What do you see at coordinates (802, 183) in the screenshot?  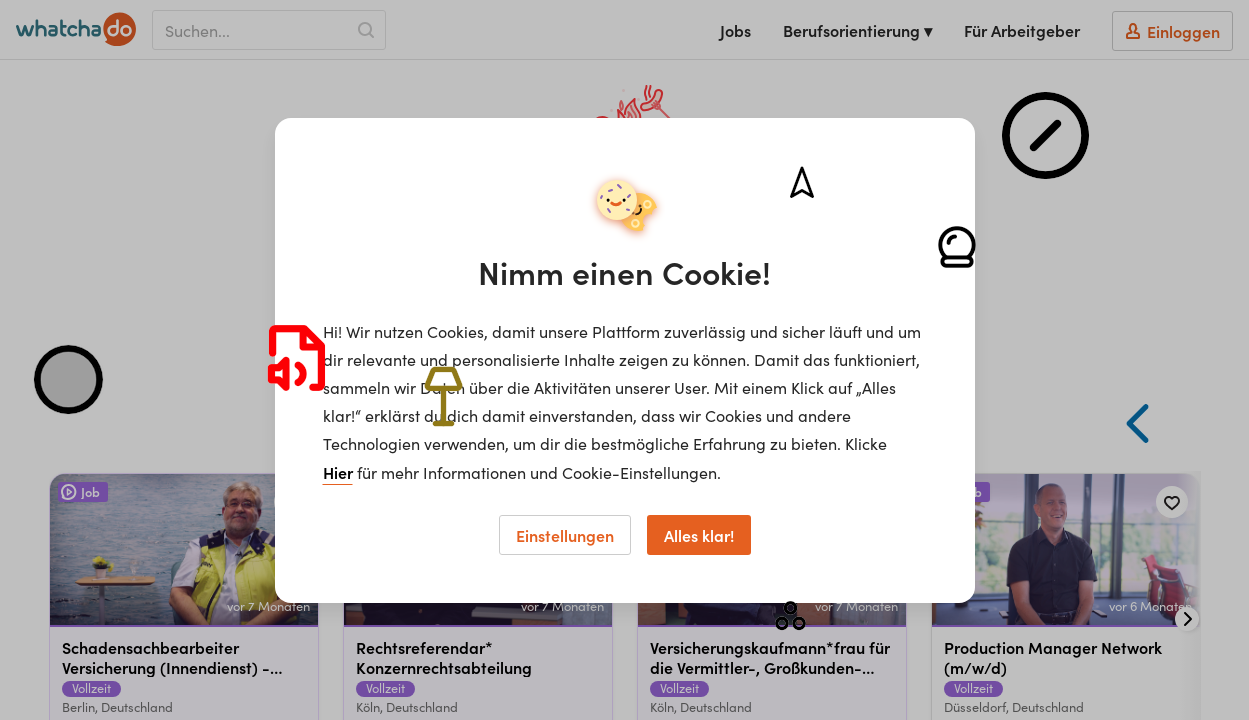 I see `navigate to current destination` at bounding box center [802, 183].